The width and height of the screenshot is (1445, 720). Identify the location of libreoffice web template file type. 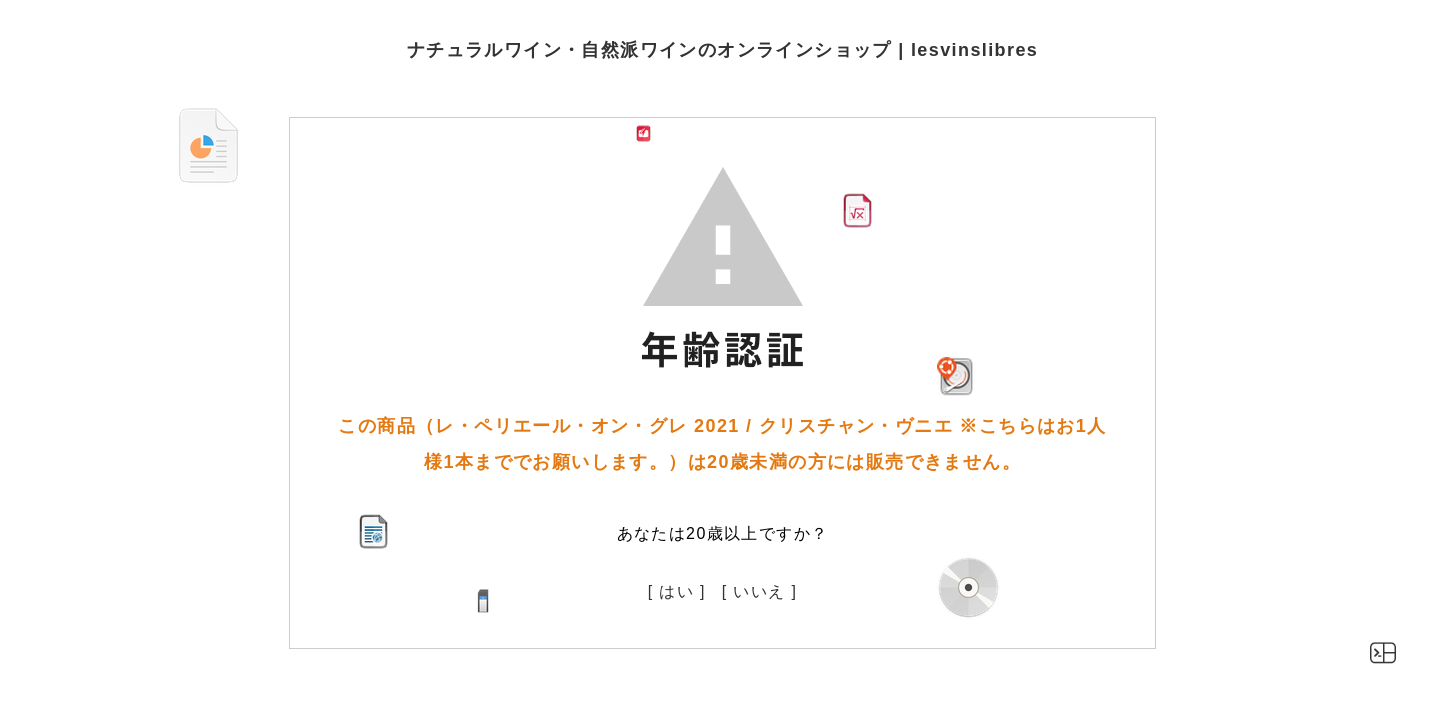
(373, 531).